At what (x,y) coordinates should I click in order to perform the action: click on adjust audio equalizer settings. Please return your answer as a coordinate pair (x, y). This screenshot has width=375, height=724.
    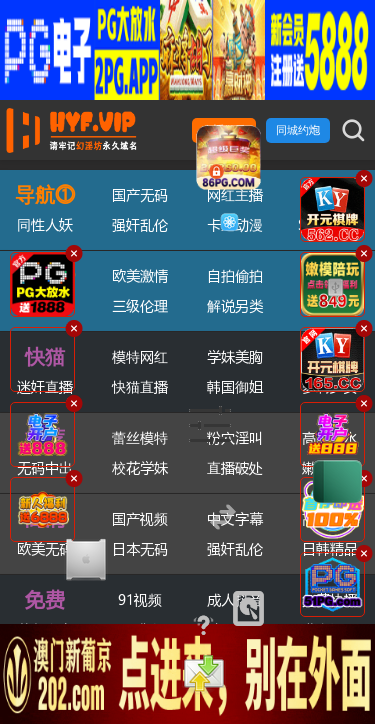
    Looking at the image, I should click on (210, 424).